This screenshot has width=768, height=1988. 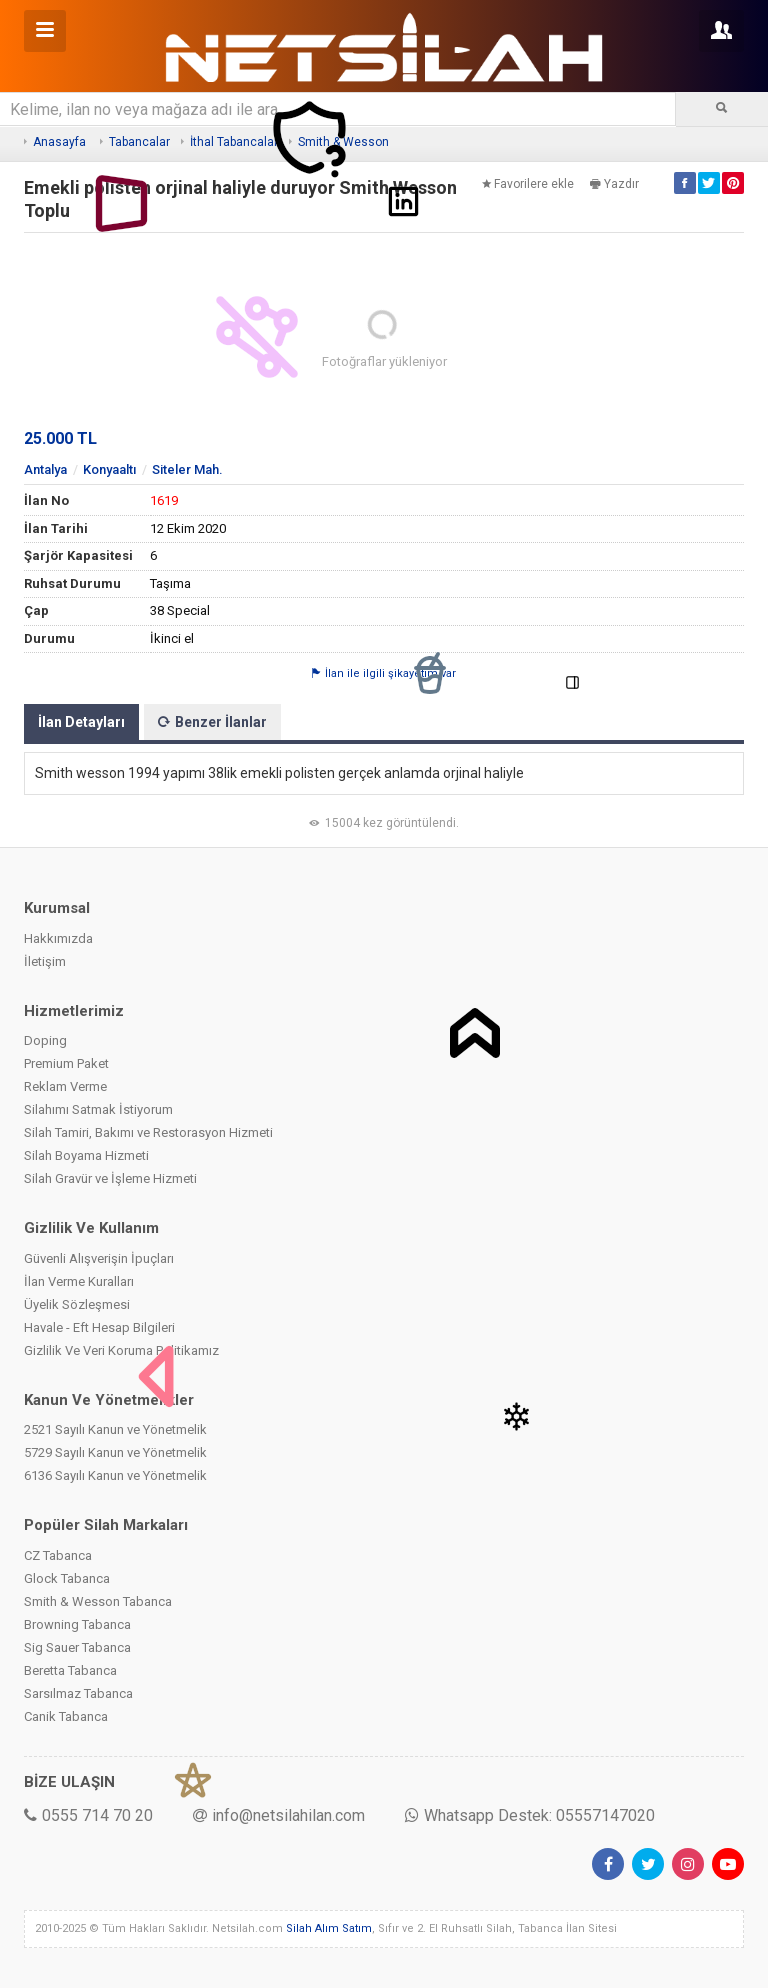 I want to click on open LinkedIn profile or app, so click(x=403, y=201).